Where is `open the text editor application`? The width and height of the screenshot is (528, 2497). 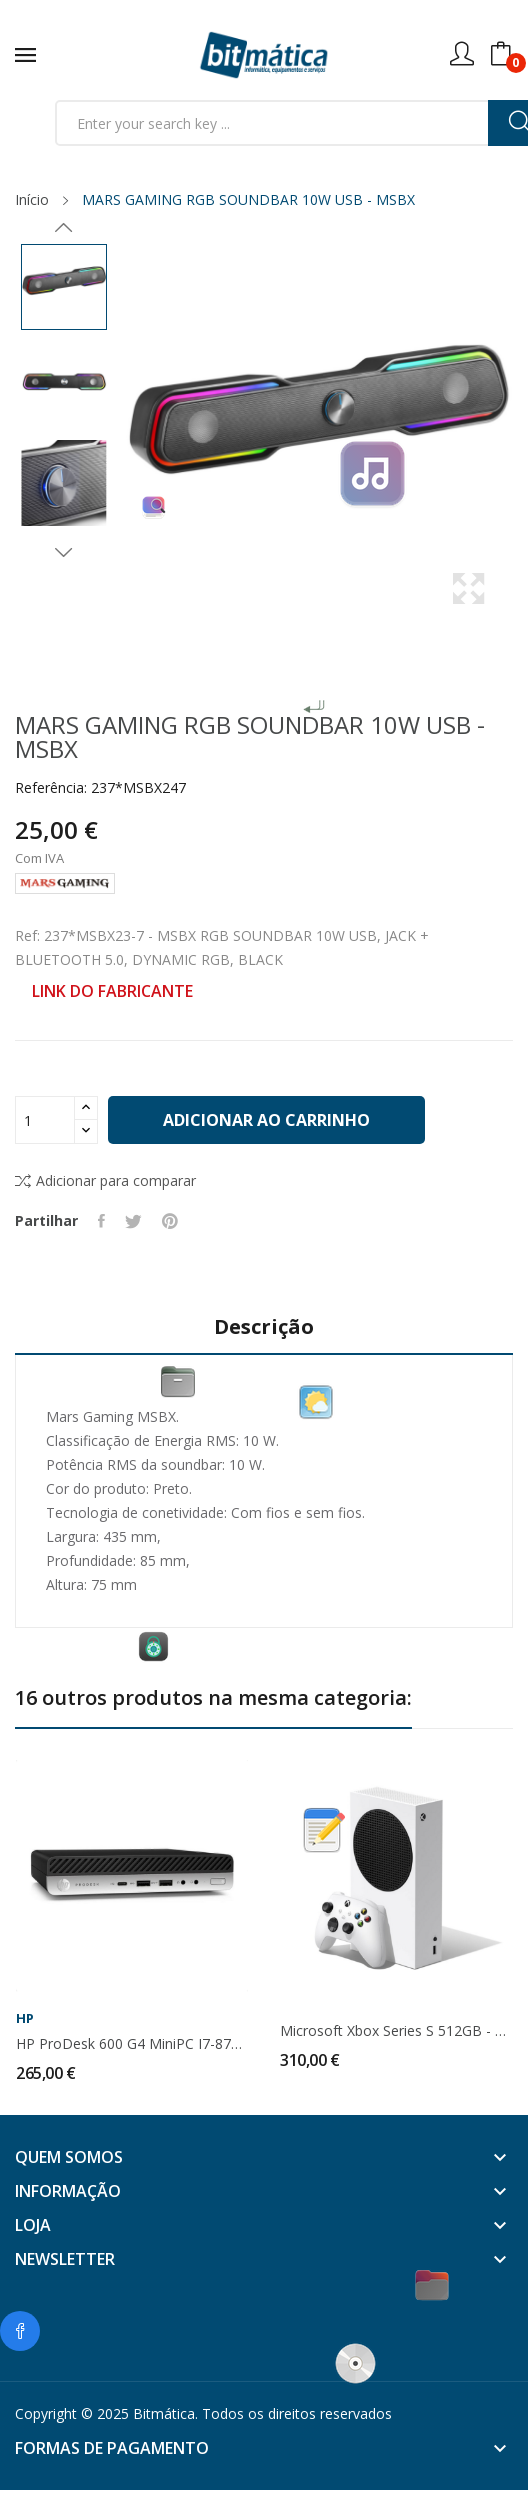
open the text editor application is located at coordinates (322, 1830).